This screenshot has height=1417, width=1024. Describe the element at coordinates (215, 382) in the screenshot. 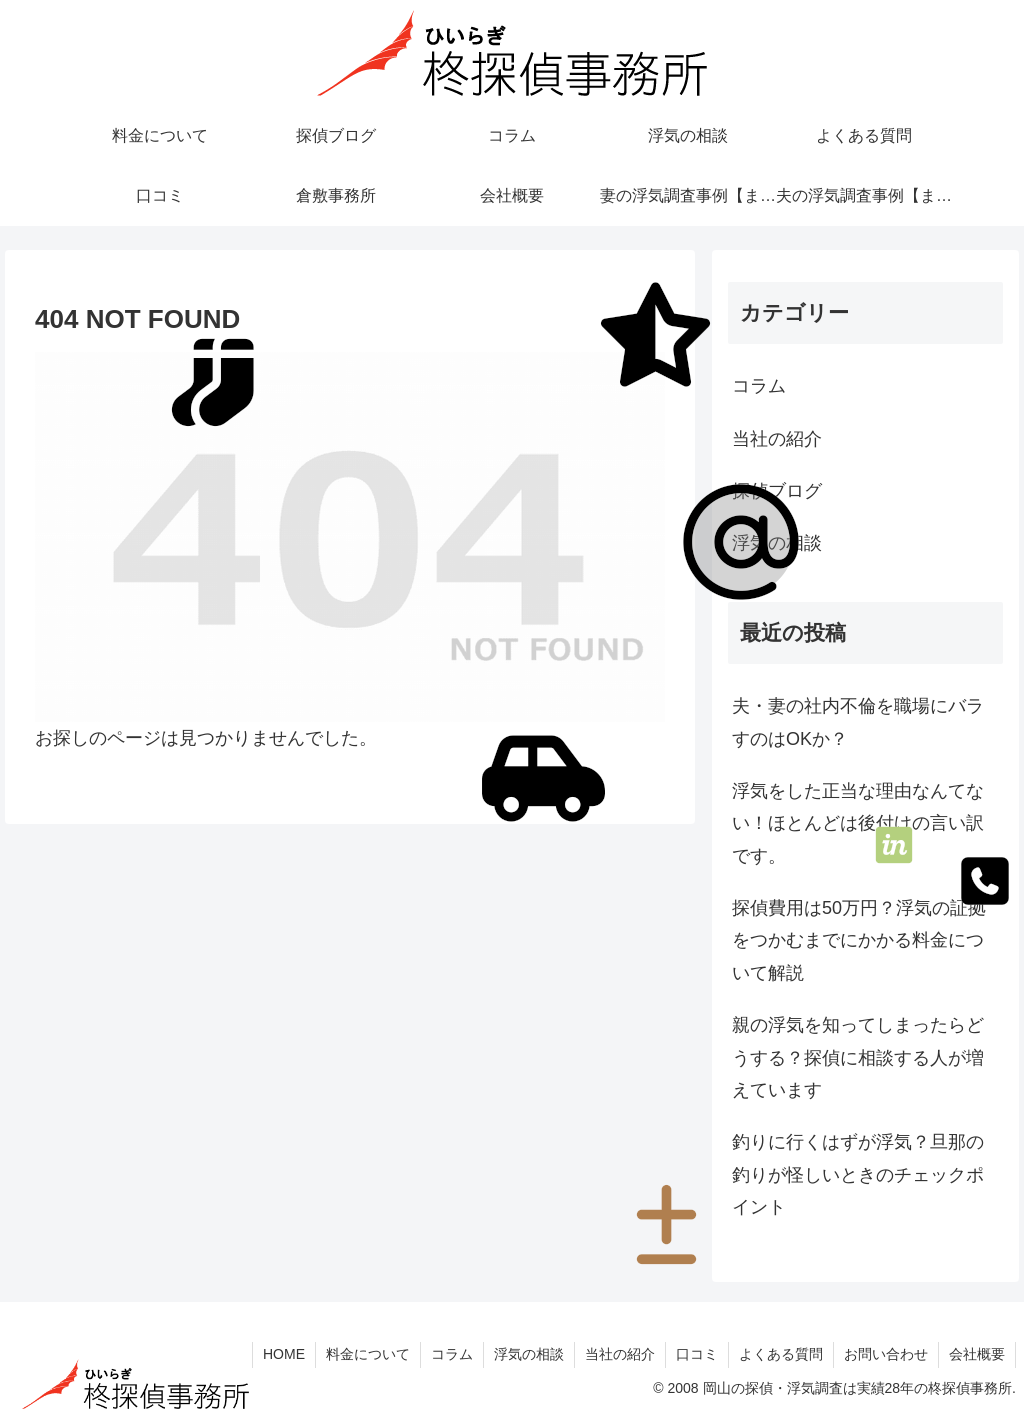

I see `browse socks or hosiery products` at that location.